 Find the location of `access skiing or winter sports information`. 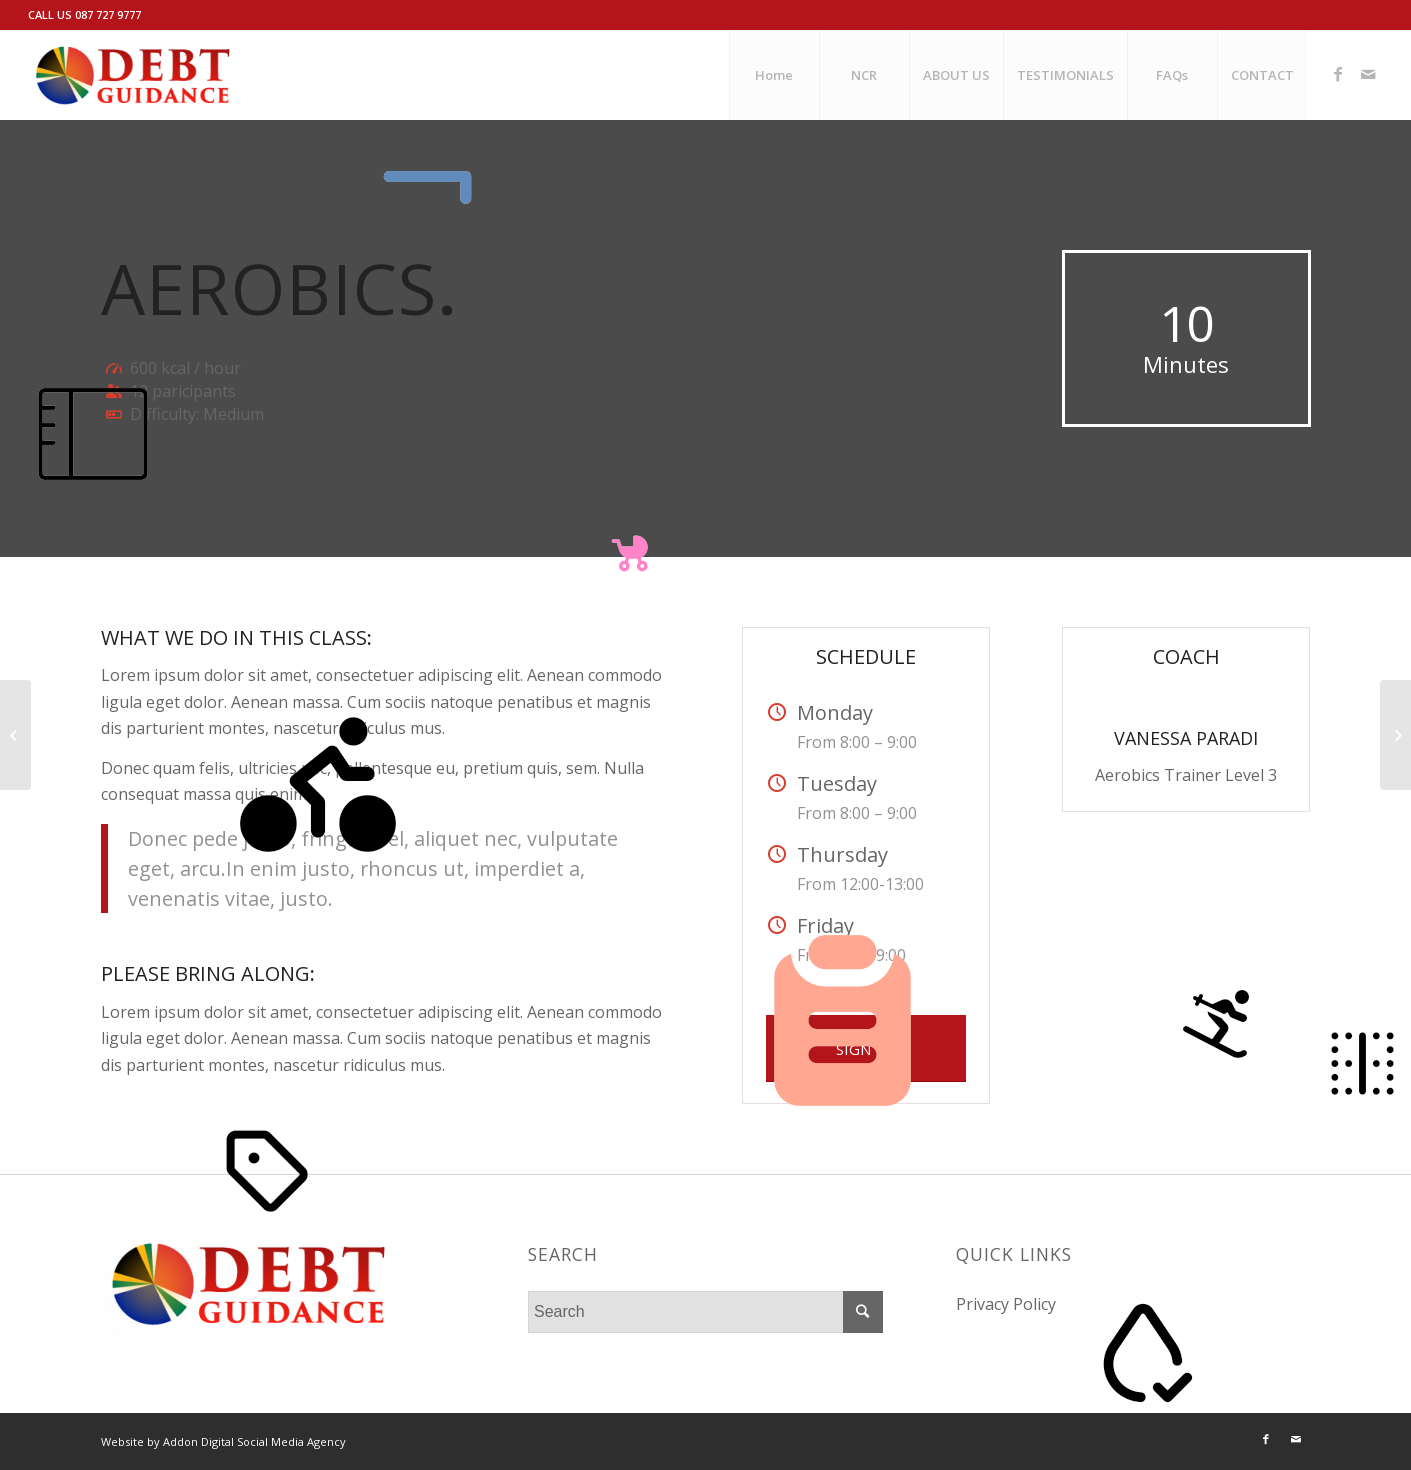

access skiing or winter sports information is located at coordinates (1219, 1022).